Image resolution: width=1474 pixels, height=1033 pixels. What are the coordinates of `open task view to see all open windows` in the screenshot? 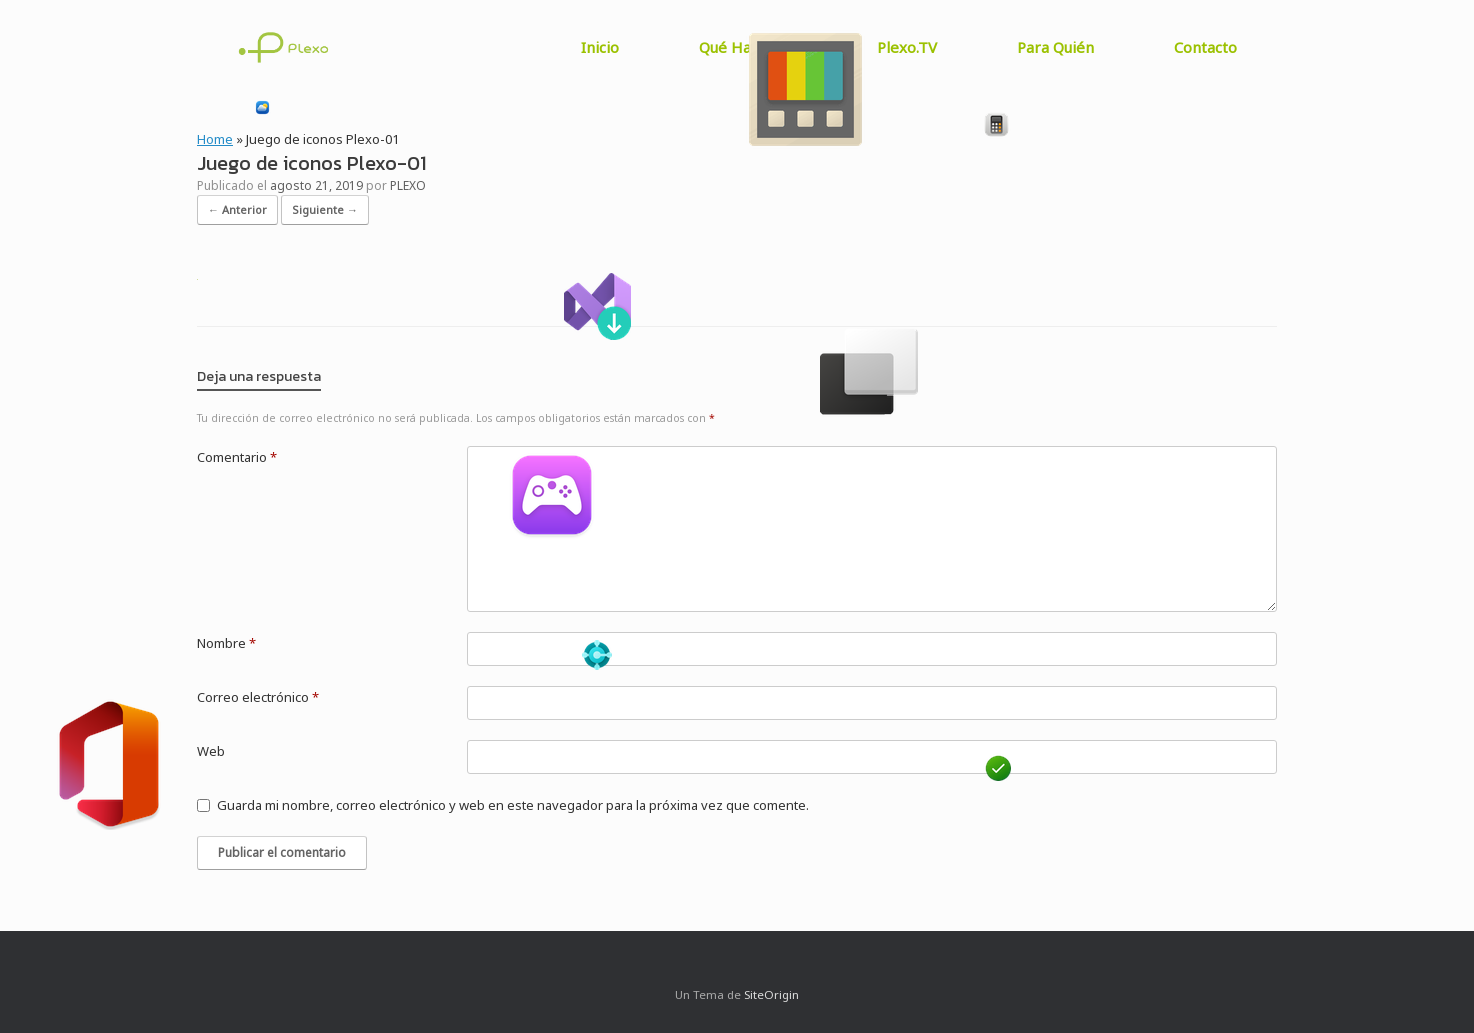 It's located at (869, 374).